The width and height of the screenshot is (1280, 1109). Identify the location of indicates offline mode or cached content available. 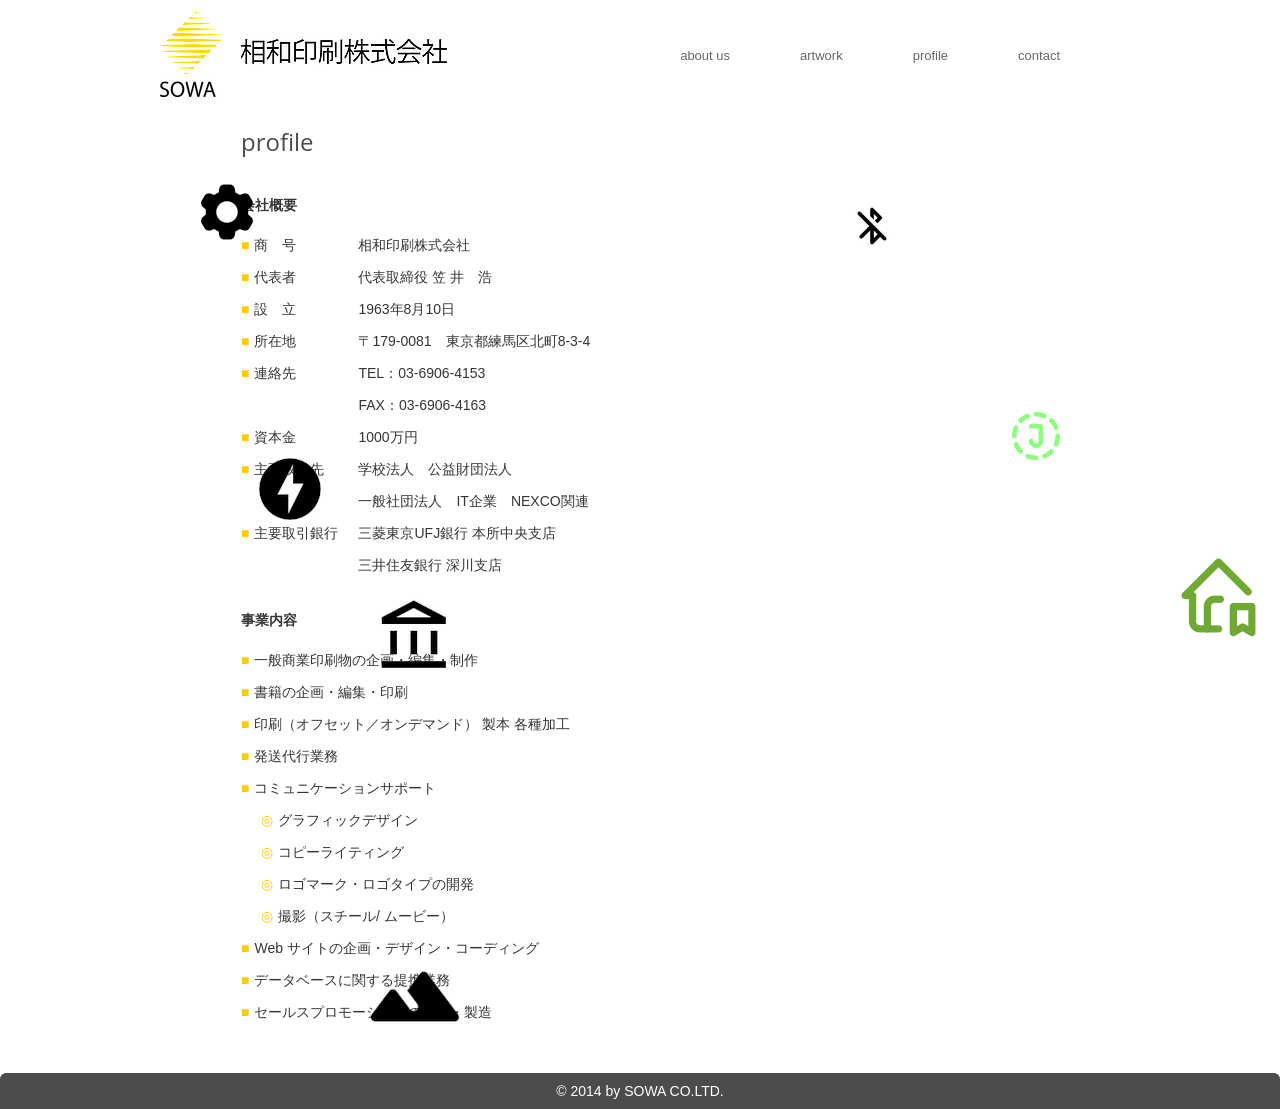
(290, 489).